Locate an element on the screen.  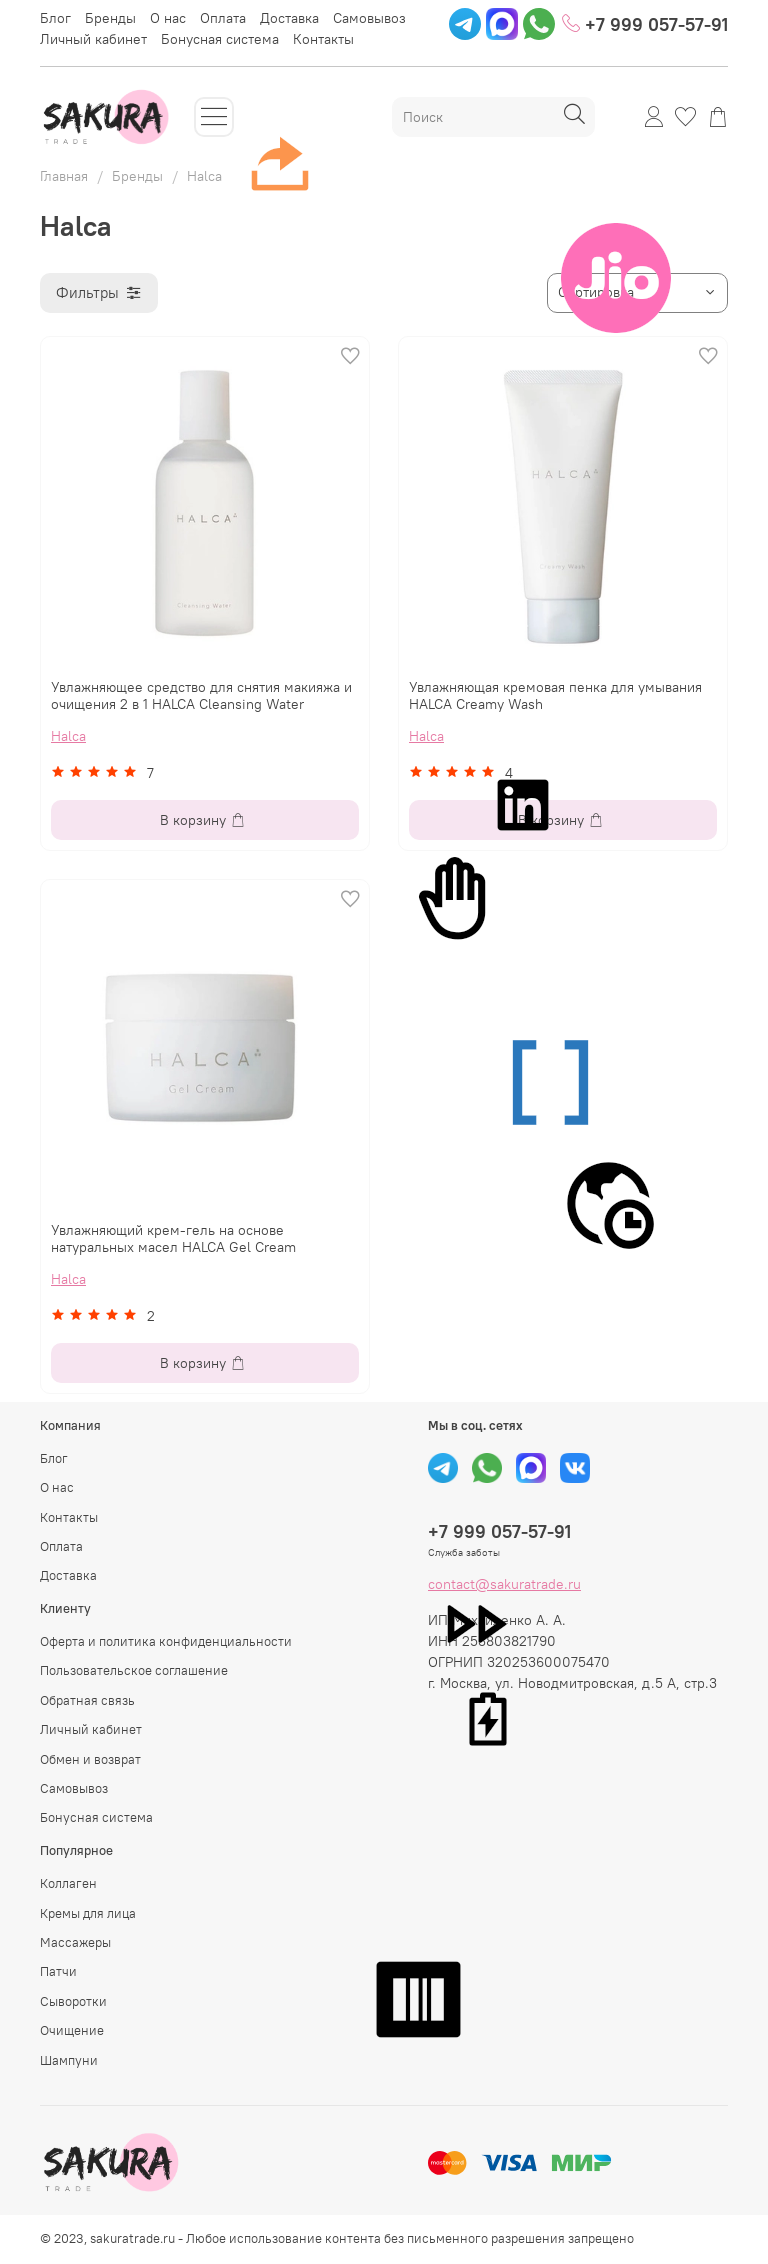
share content to another app or person is located at coordinates (280, 165).